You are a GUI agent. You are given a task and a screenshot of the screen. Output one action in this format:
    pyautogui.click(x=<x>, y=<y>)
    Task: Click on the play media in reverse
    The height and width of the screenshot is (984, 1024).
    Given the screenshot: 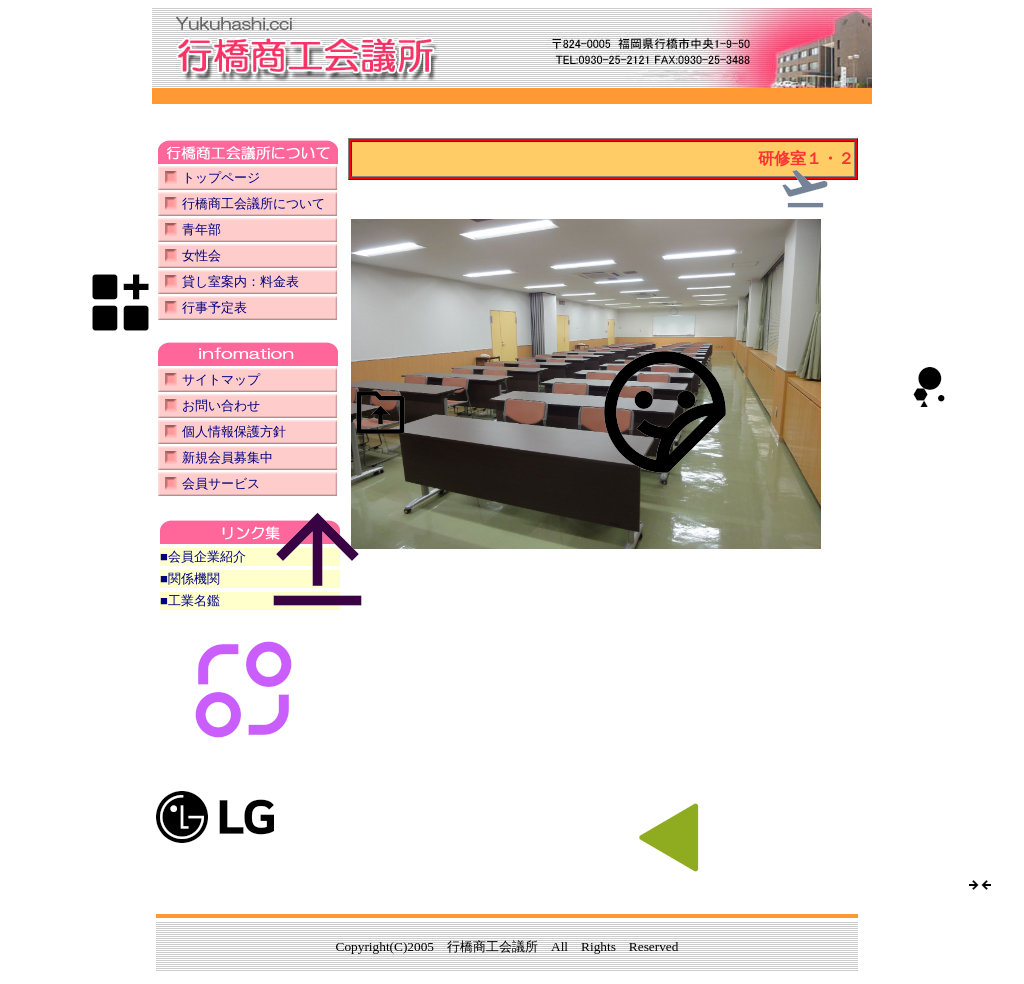 What is the action you would take?
    pyautogui.click(x=672, y=837)
    